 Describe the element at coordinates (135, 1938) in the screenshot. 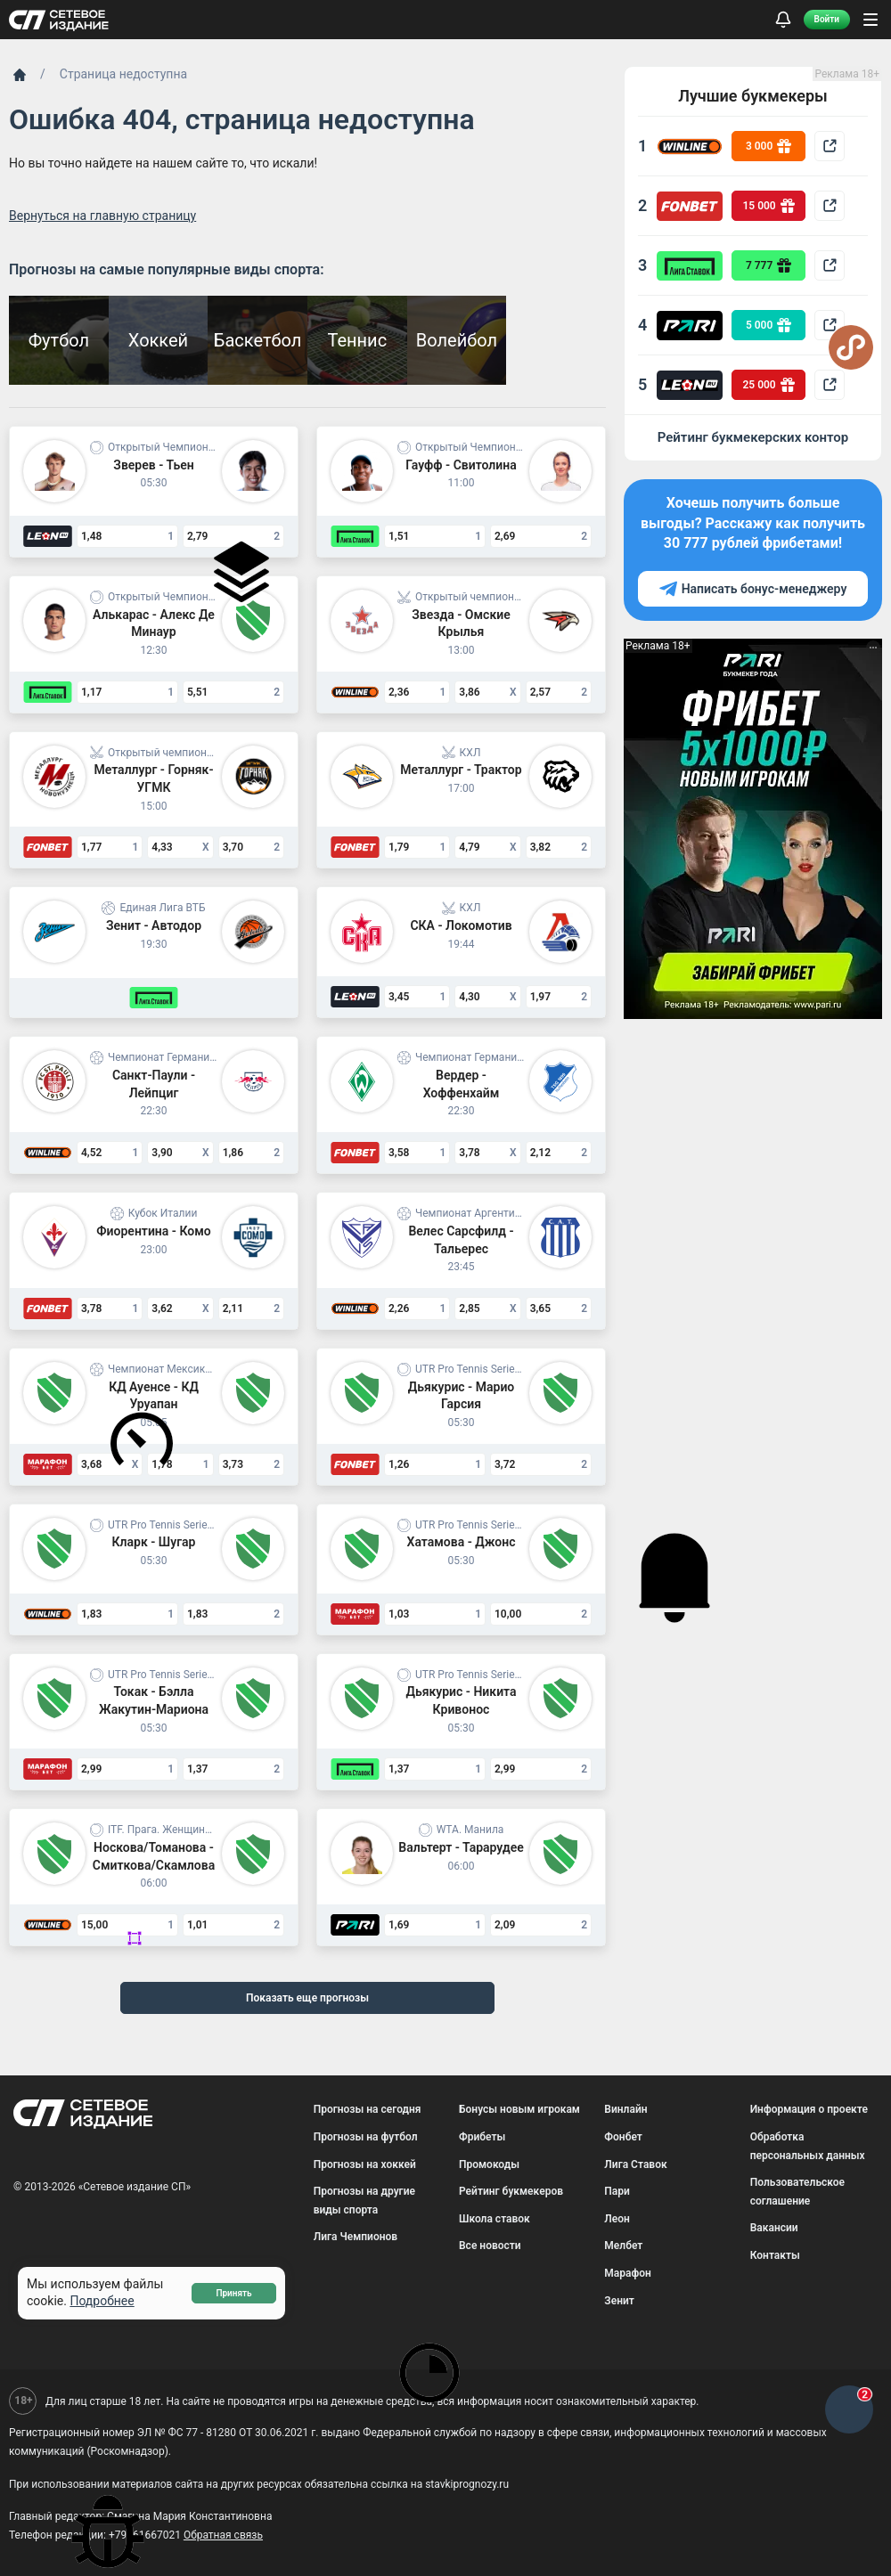

I see `access shape tools or drawing options` at that location.